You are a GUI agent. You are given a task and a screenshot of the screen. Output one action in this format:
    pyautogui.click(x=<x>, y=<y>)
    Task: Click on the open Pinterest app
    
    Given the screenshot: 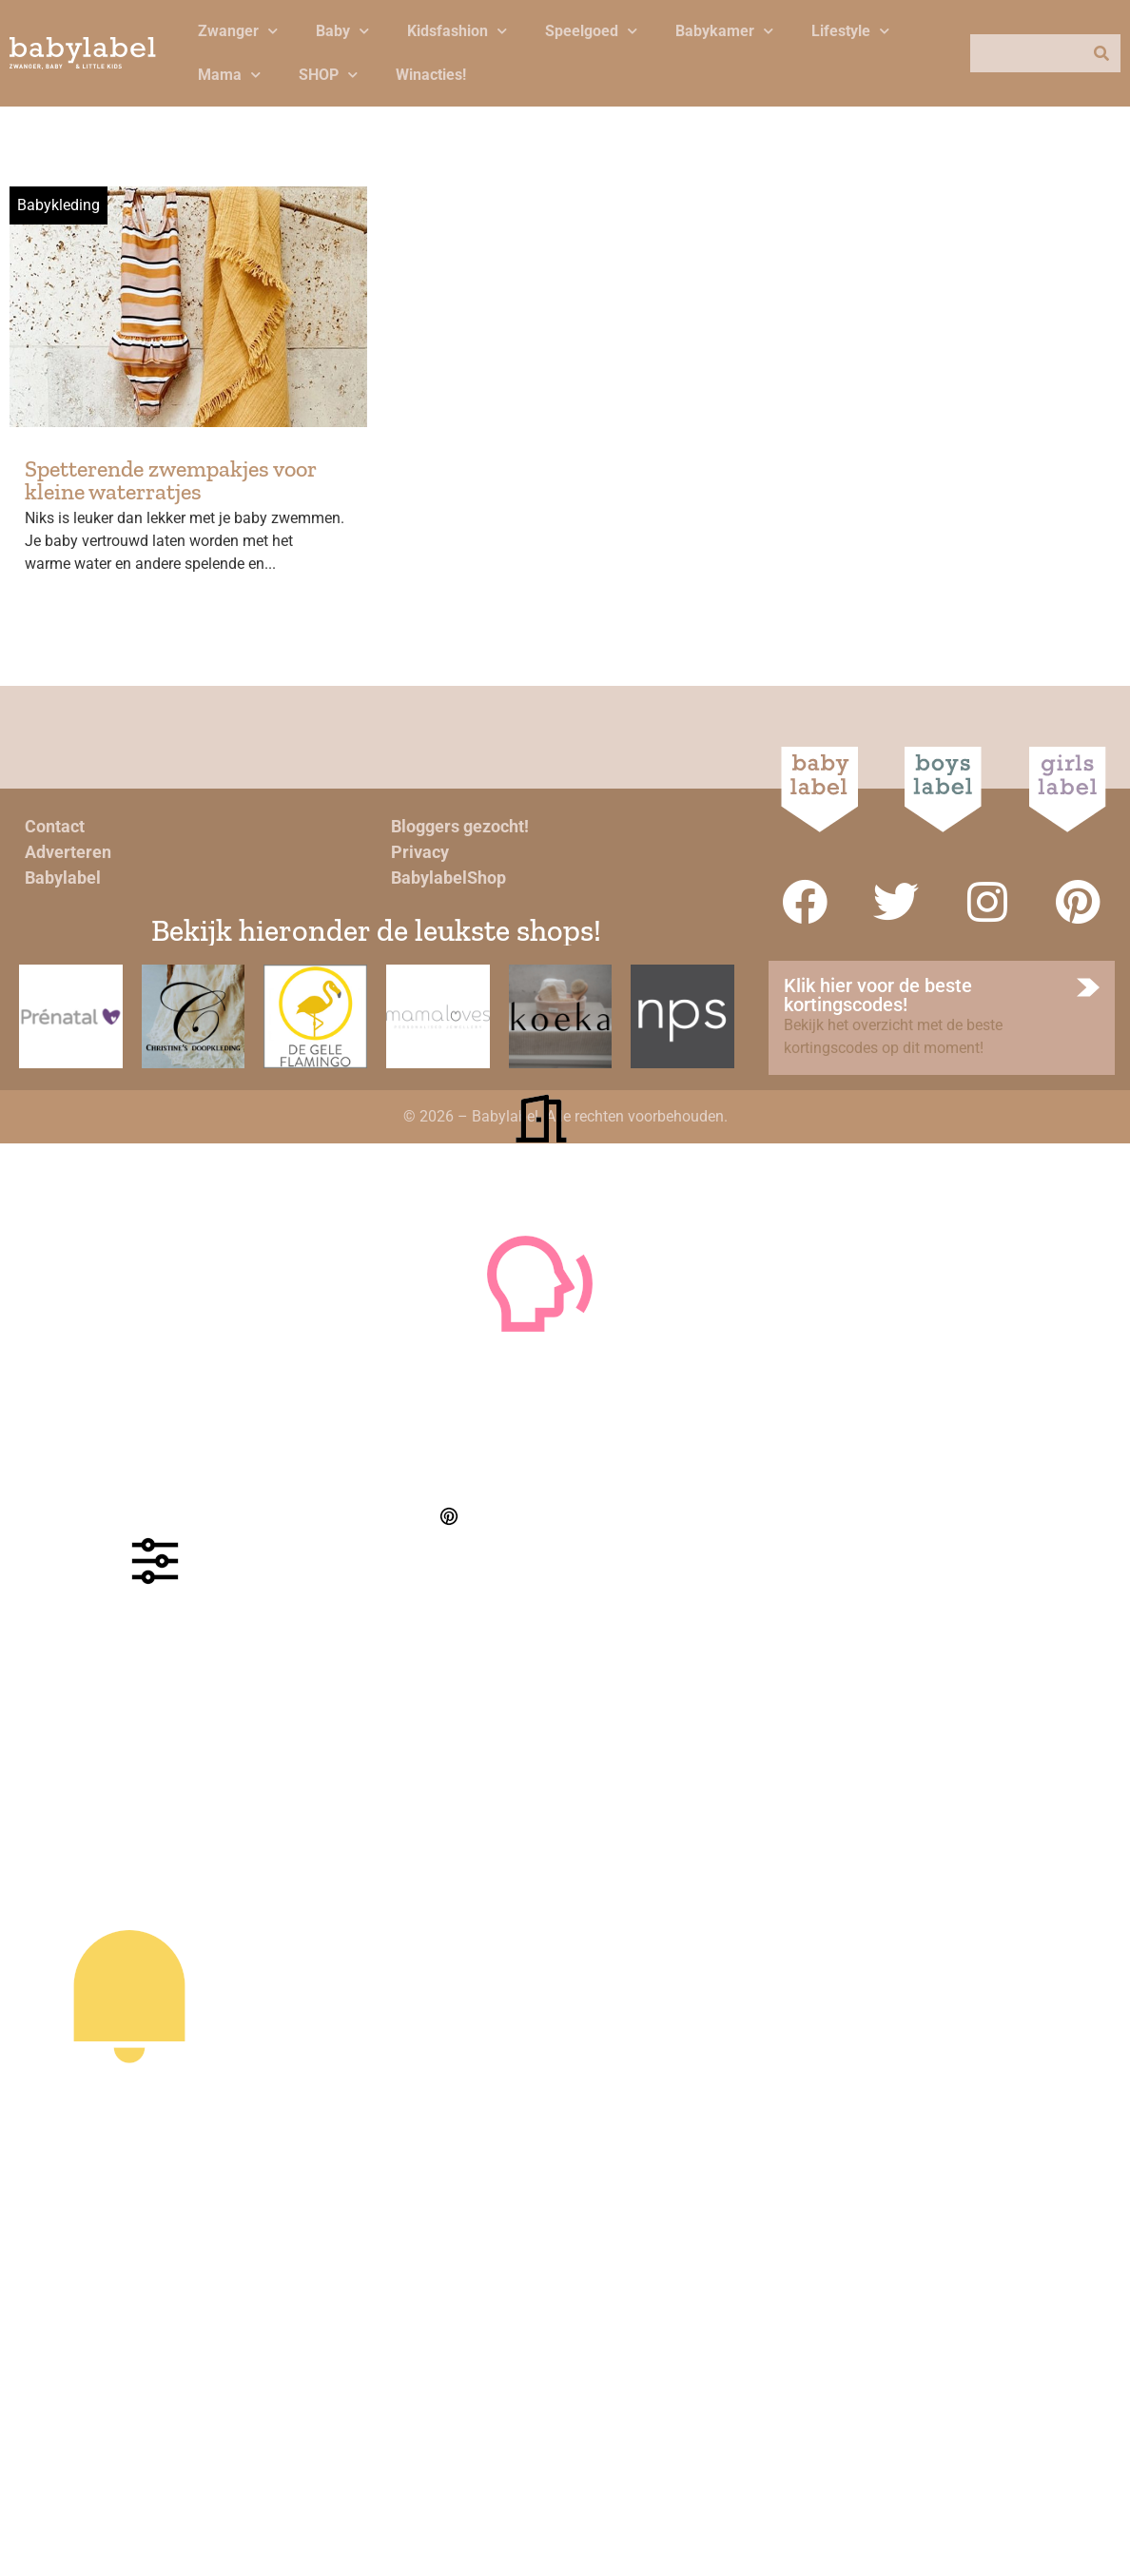 What is the action you would take?
    pyautogui.click(x=449, y=1516)
    